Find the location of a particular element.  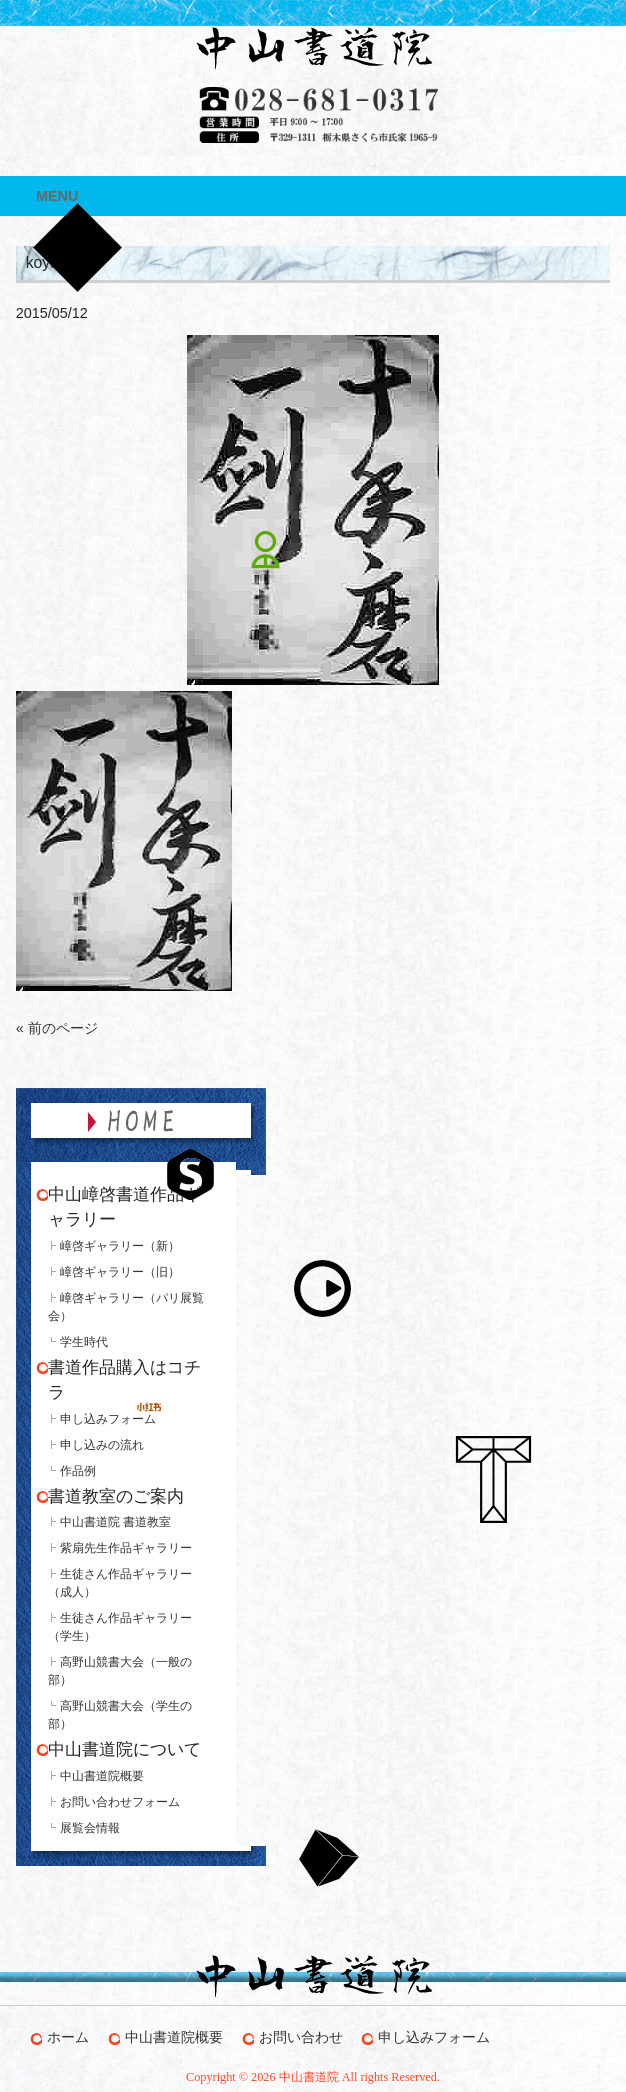

visit anycubic website or store is located at coordinates (329, 1858).